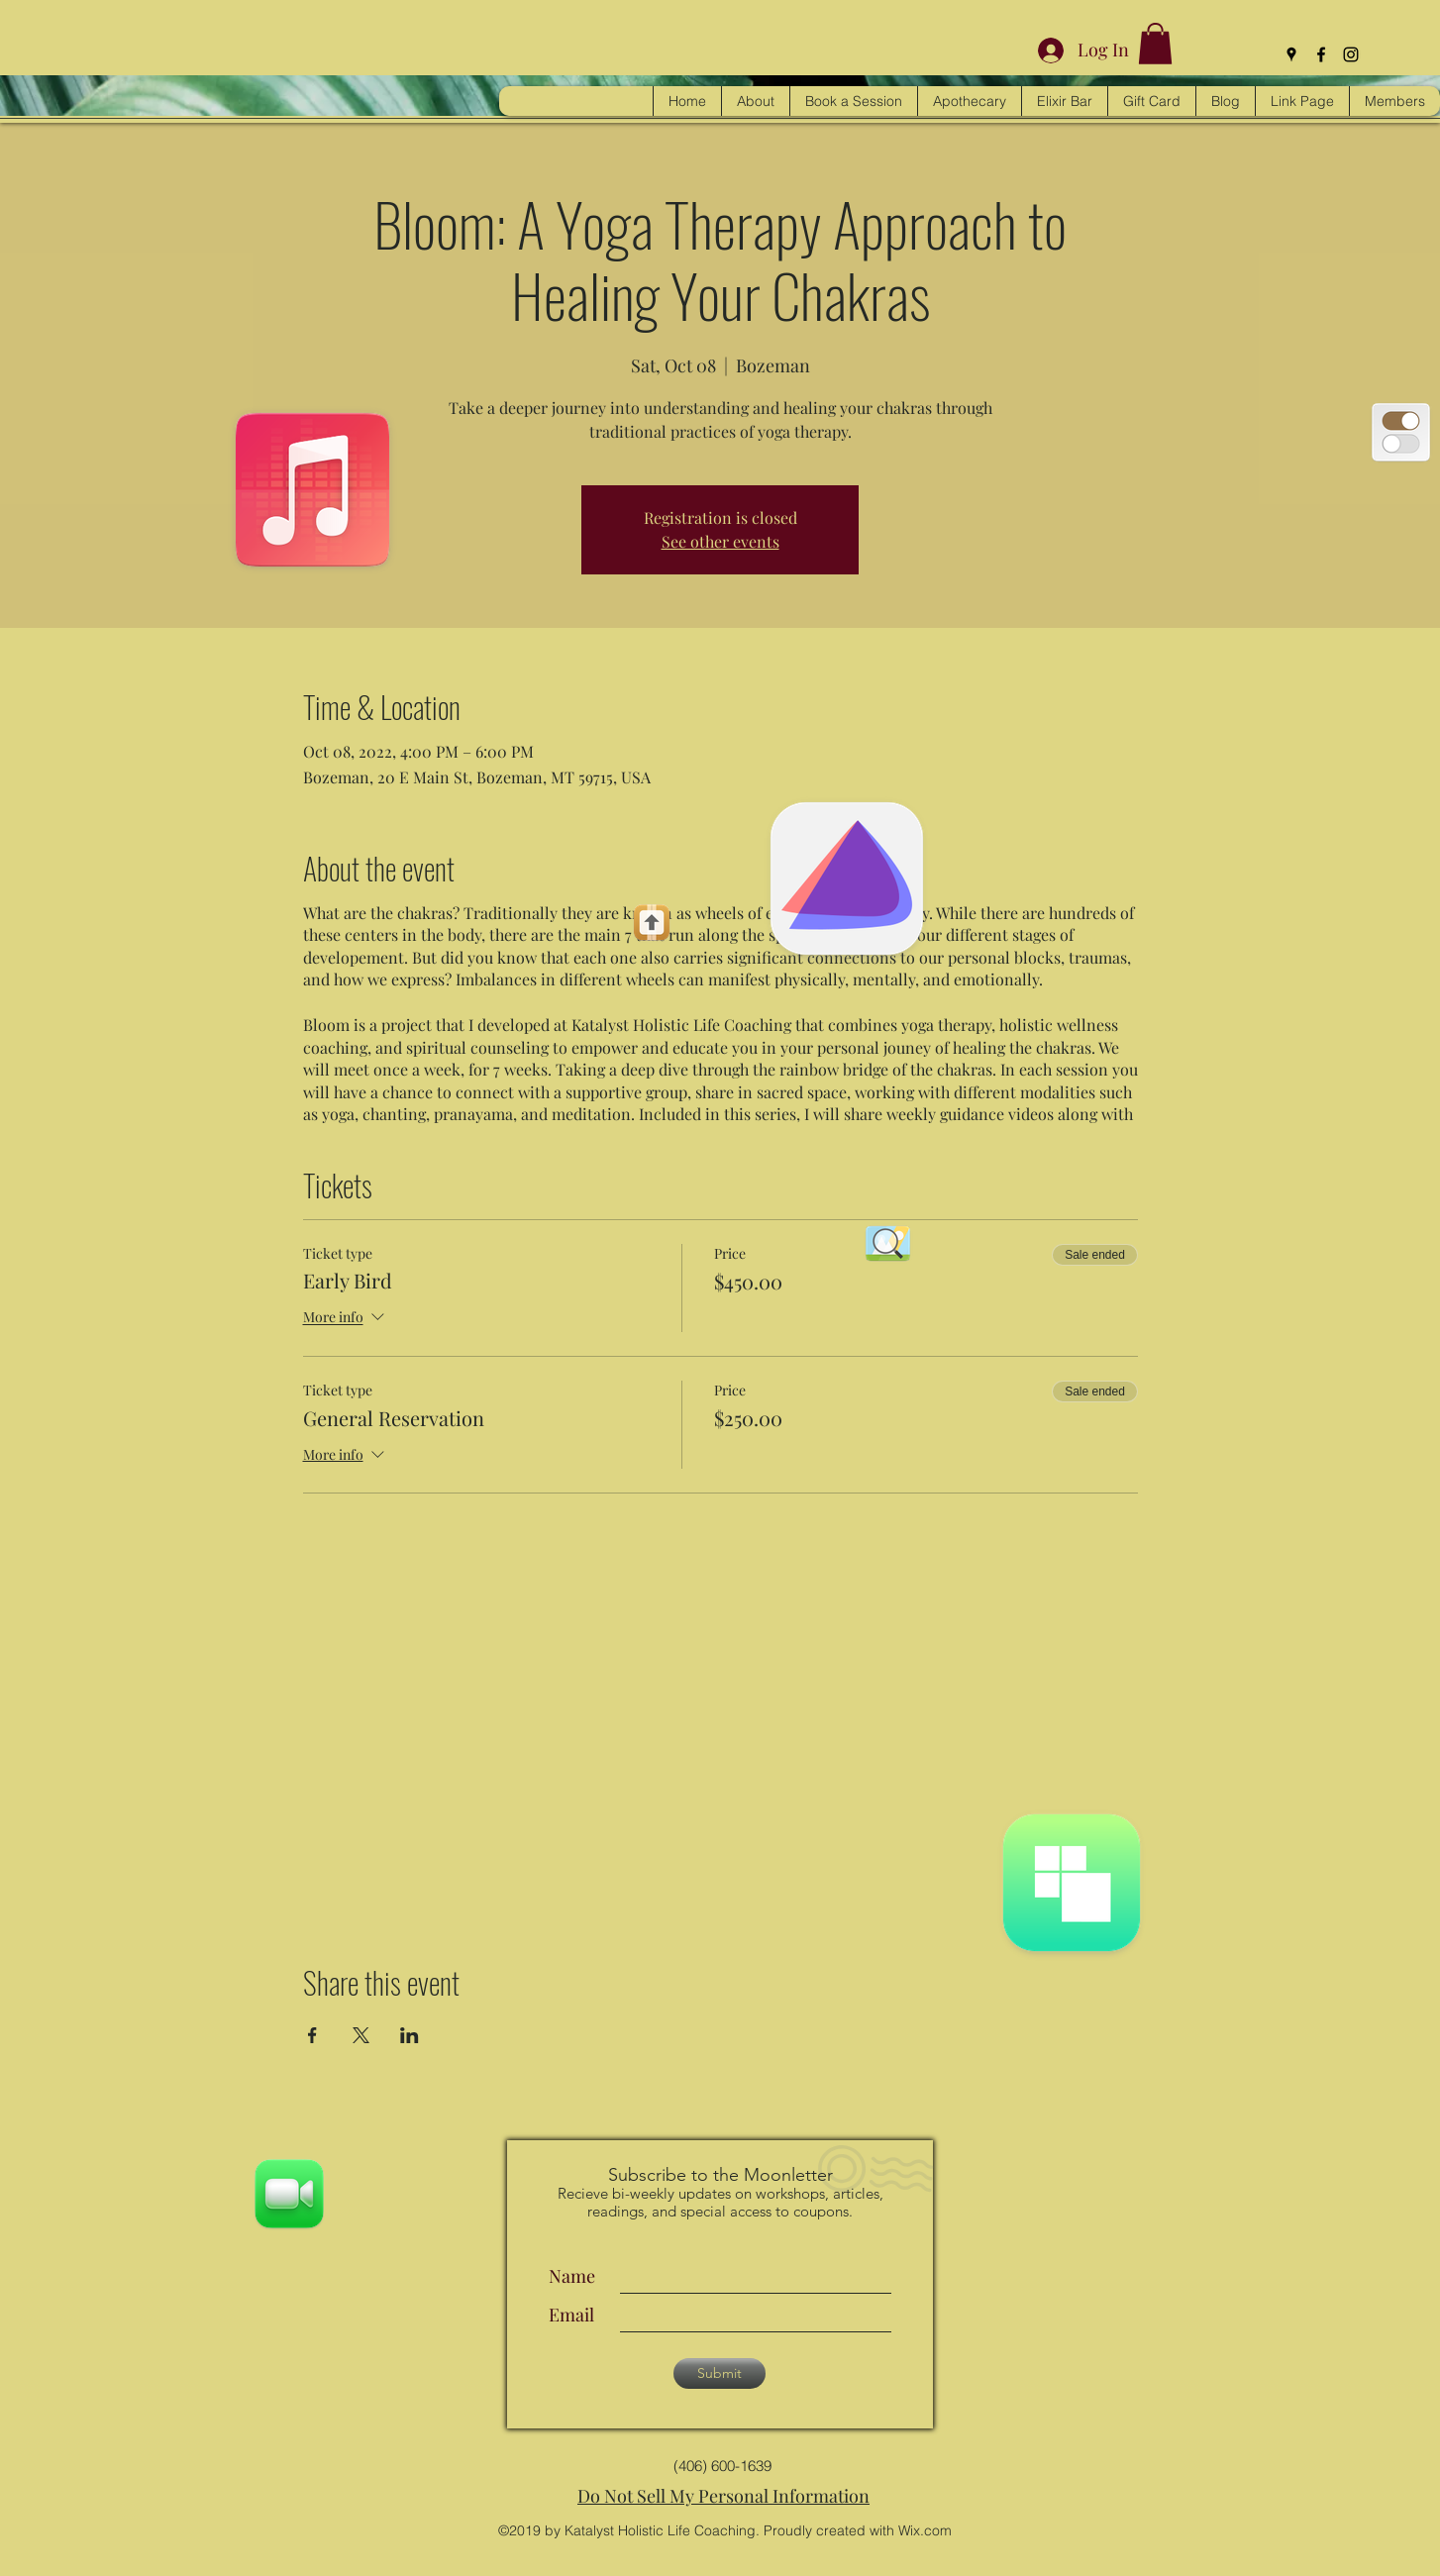  I want to click on open FaceTime to start a video call, so click(289, 2194).